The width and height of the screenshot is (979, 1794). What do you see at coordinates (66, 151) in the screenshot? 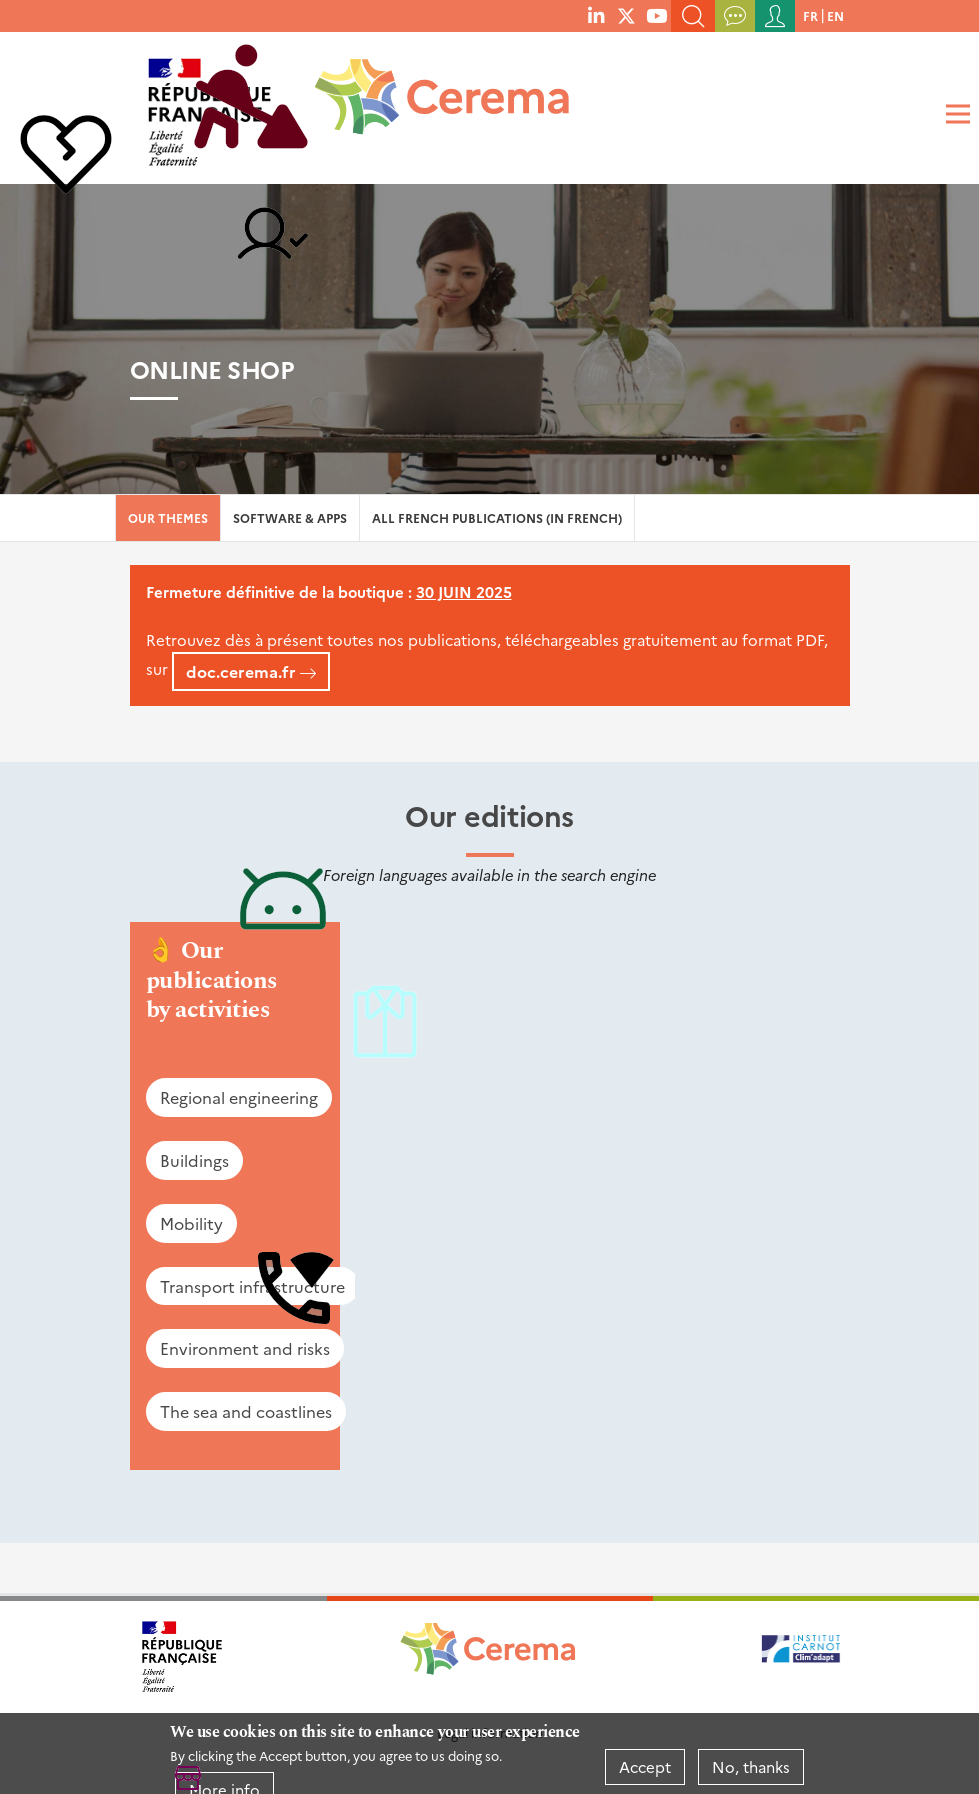
I see `unlike or remove from favorites` at bounding box center [66, 151].